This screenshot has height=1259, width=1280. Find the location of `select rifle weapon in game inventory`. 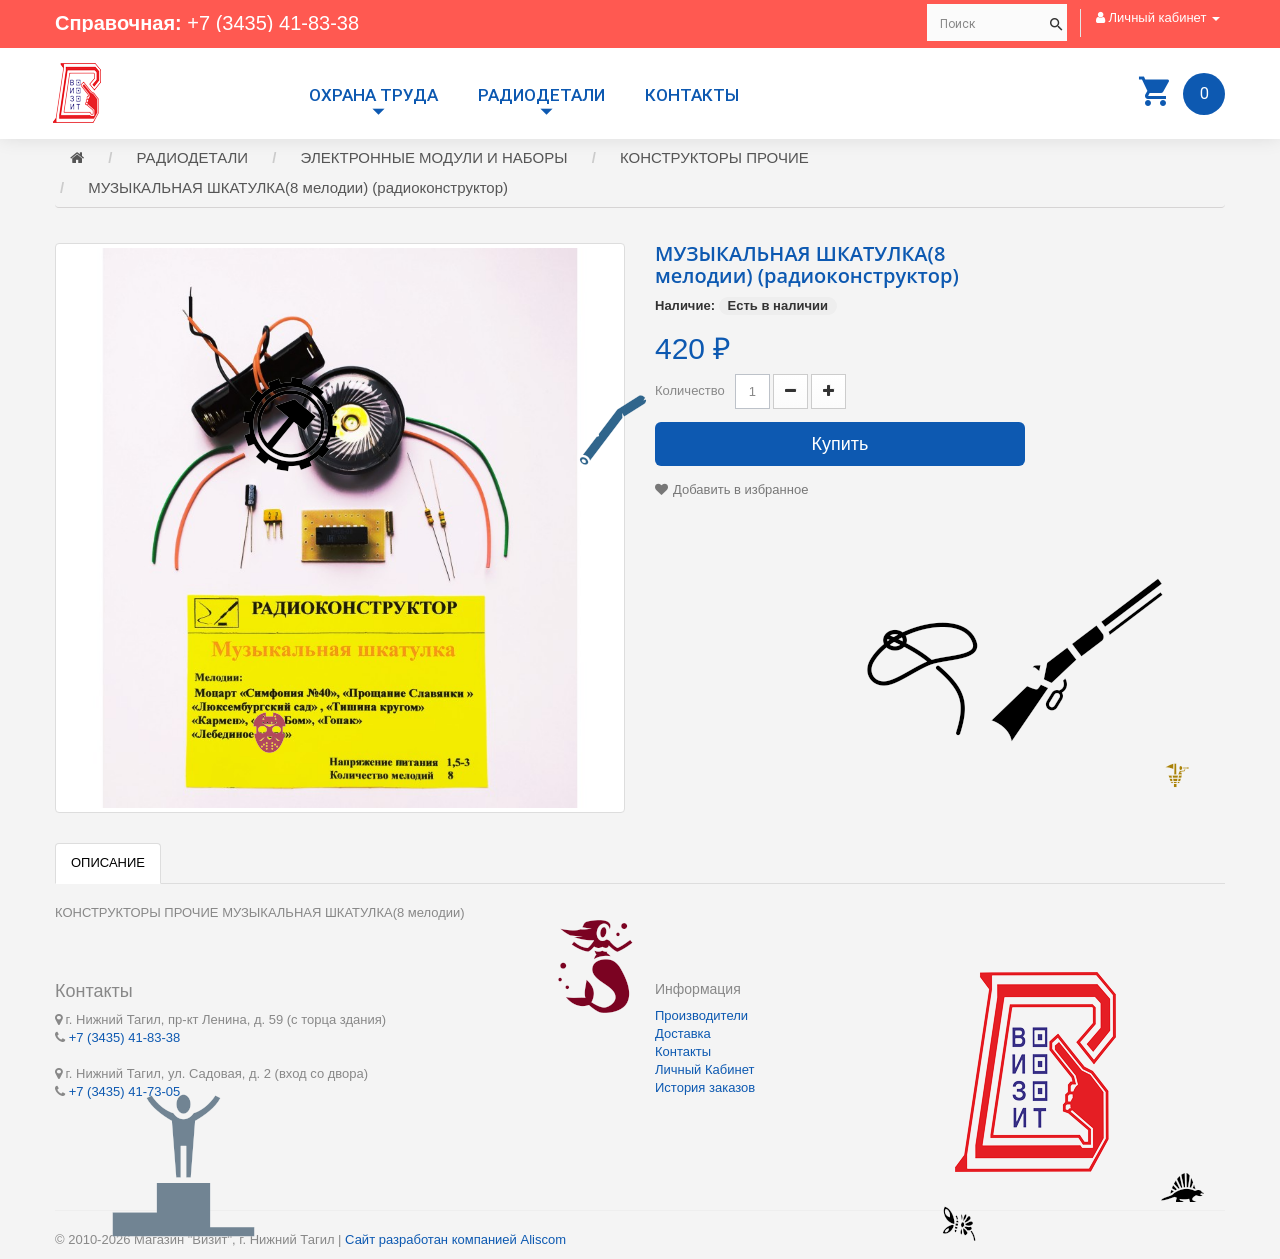

select rifle weapon in game inventory is located at coordinates (1077, 660).